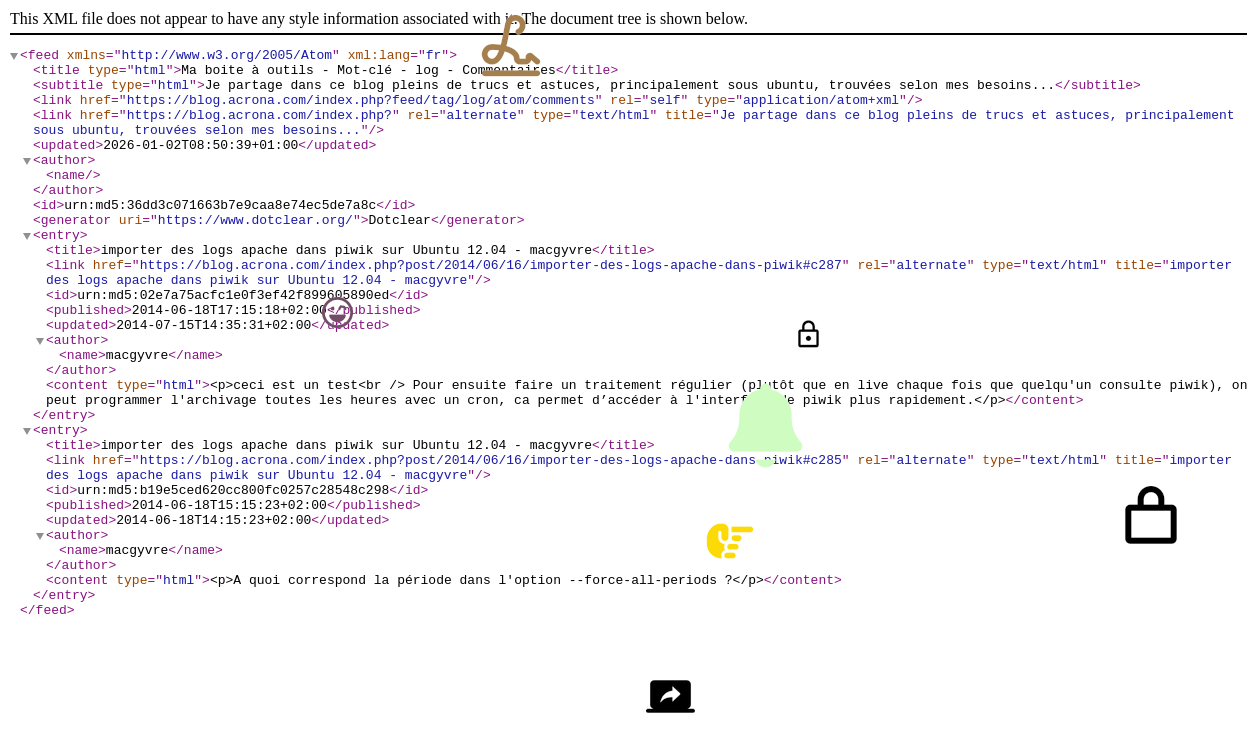  What do you see at coordinates (670, 696) in the screenshot?
I see `share your screen with others` at bounding box center [670, 696].